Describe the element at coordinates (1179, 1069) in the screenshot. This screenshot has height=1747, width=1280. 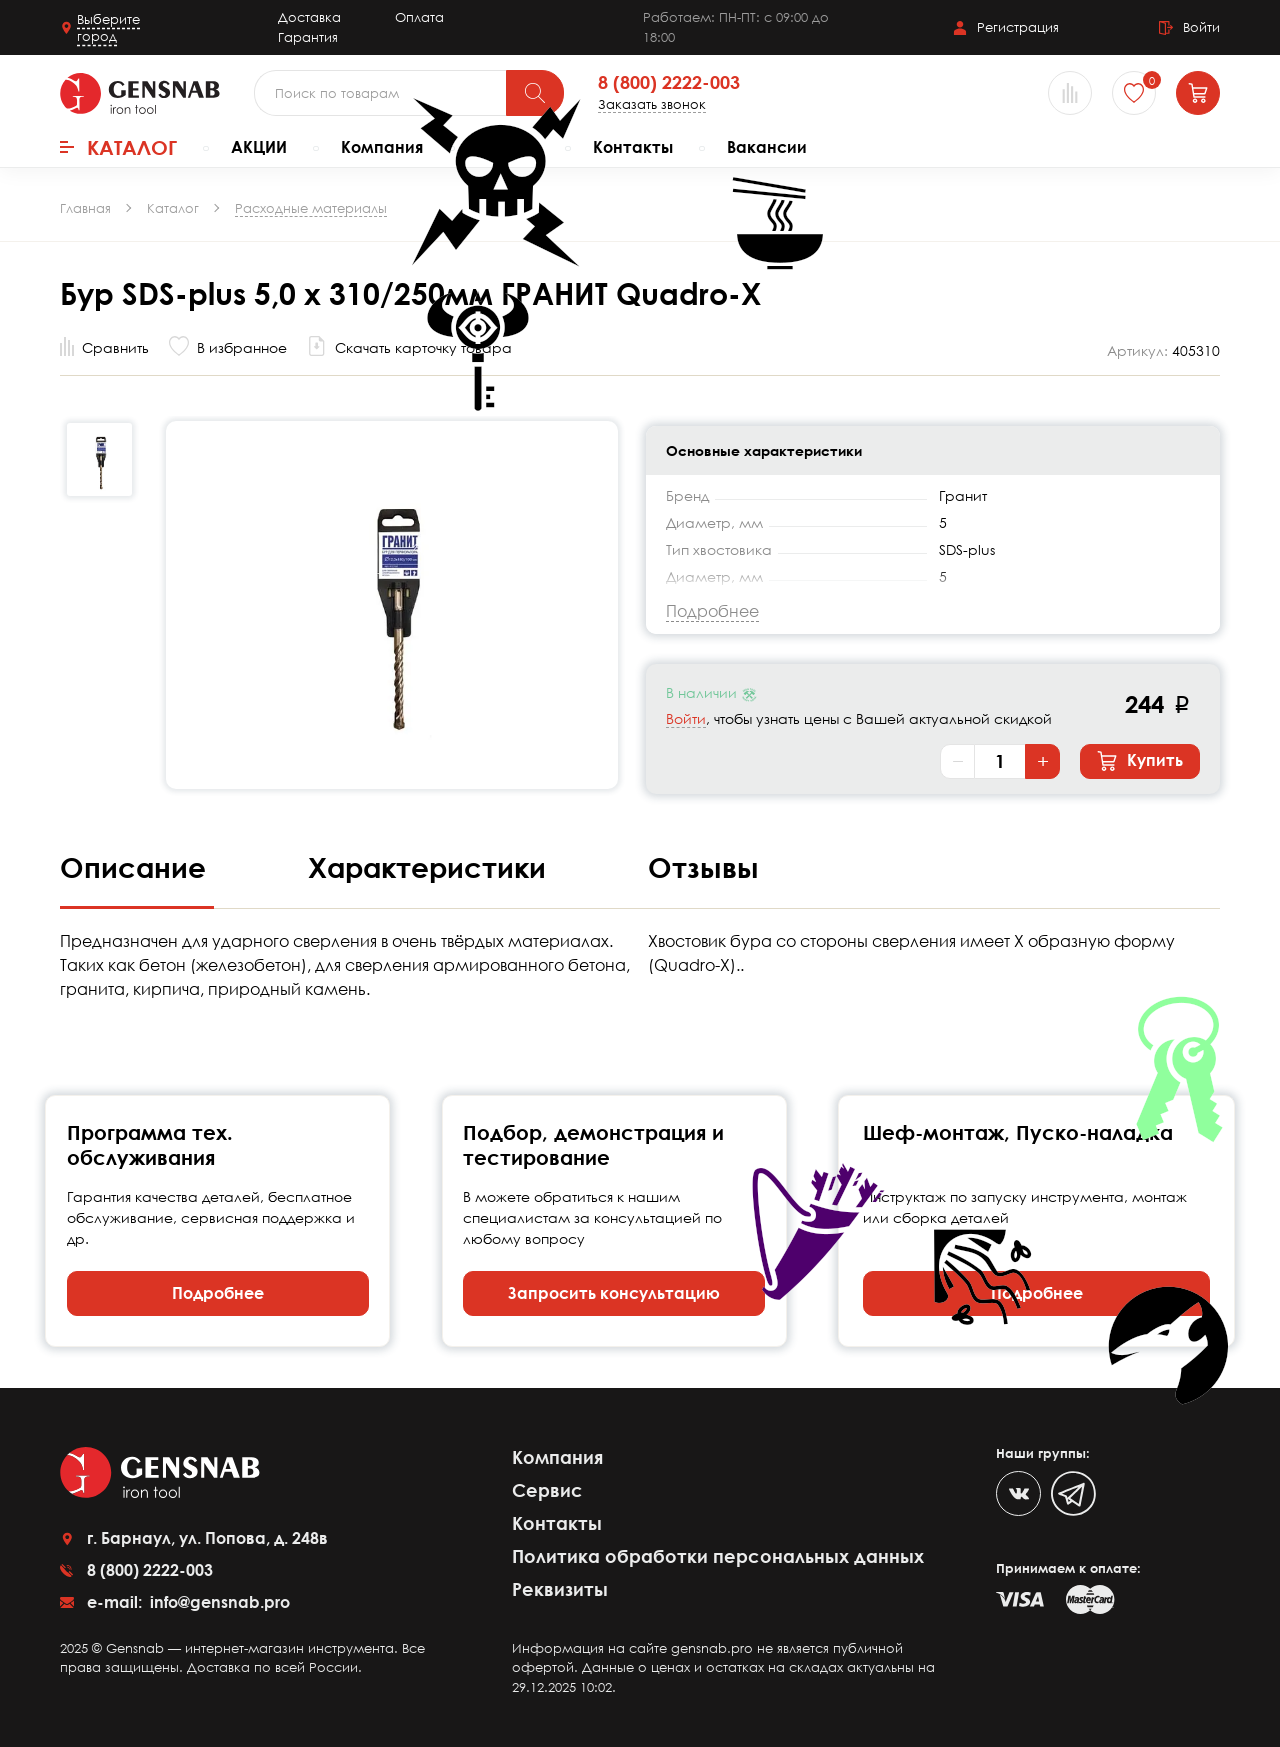
I see `access property or home management settings` at that location.